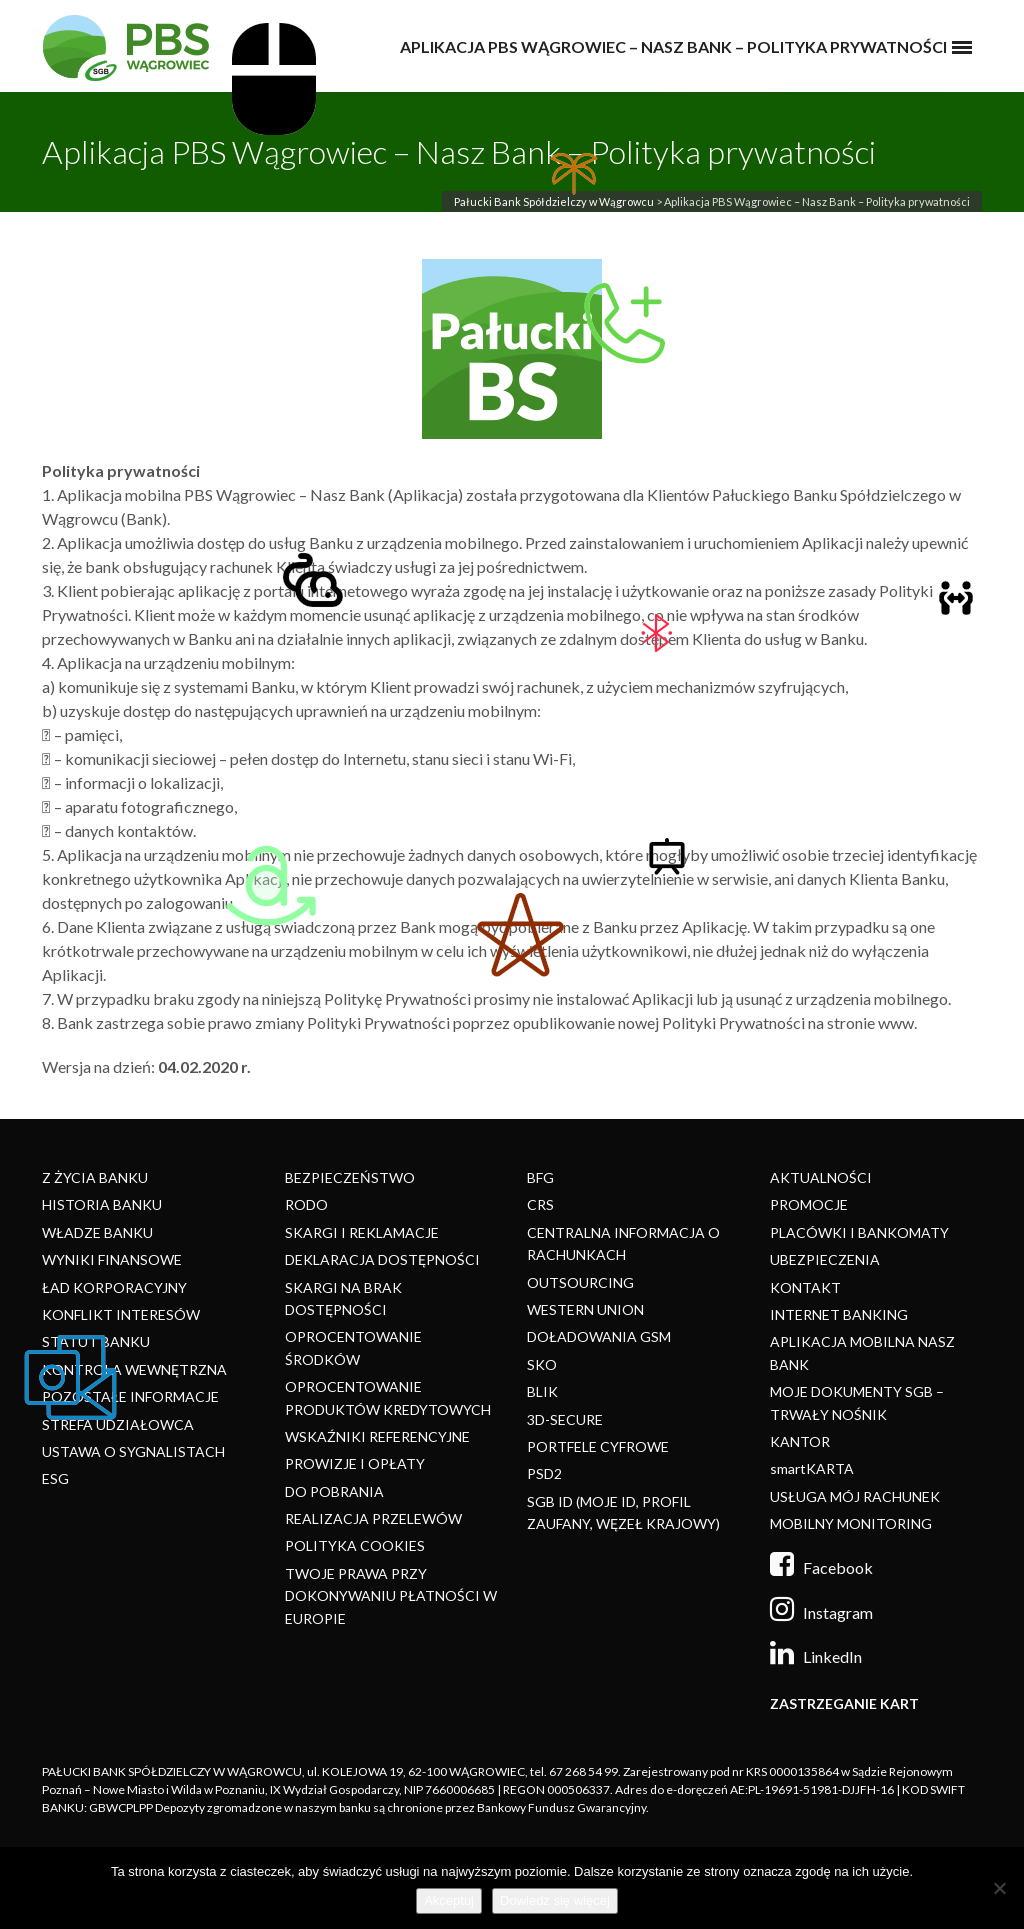 This screenshot has width=1024, height=1929. What do you see at coordinates (956, 598) in the screenshot?
I see `indicates social distancing or maintaining space between people` at bounding box center [956, 598].